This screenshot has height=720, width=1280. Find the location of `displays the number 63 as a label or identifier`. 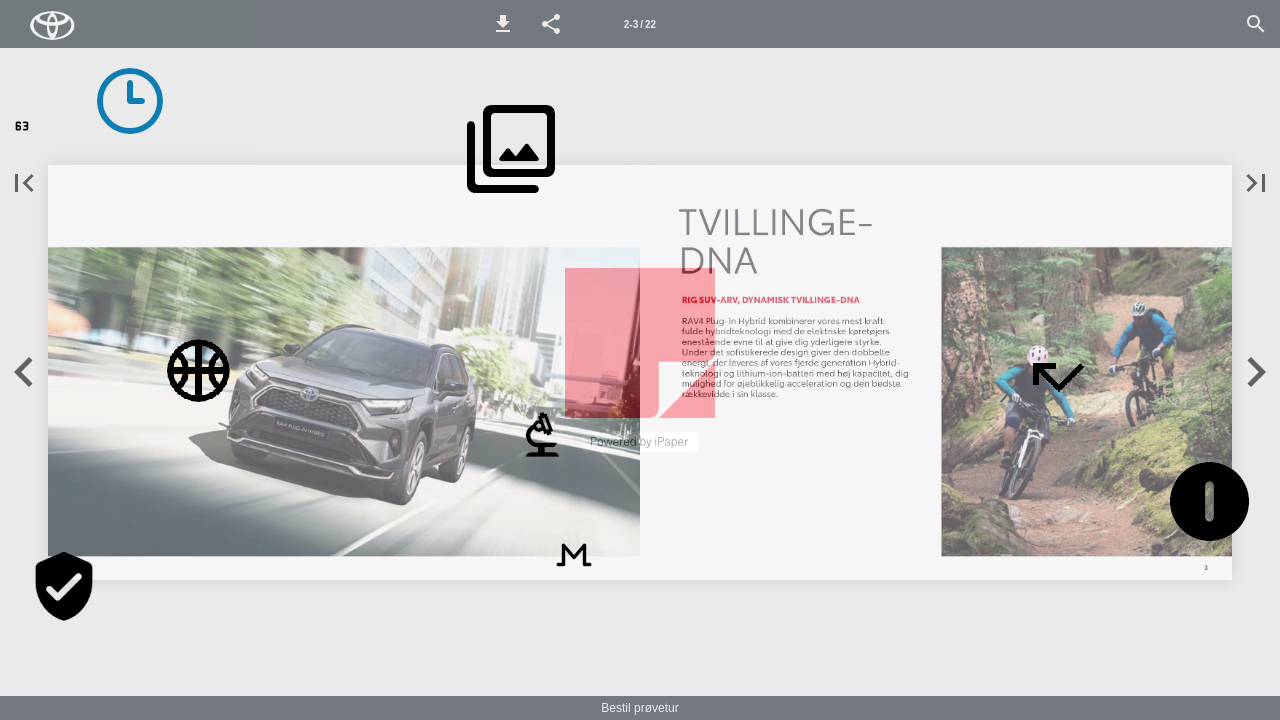

displays the number 63 as a label or identifier is located at coordinates (22, 126).